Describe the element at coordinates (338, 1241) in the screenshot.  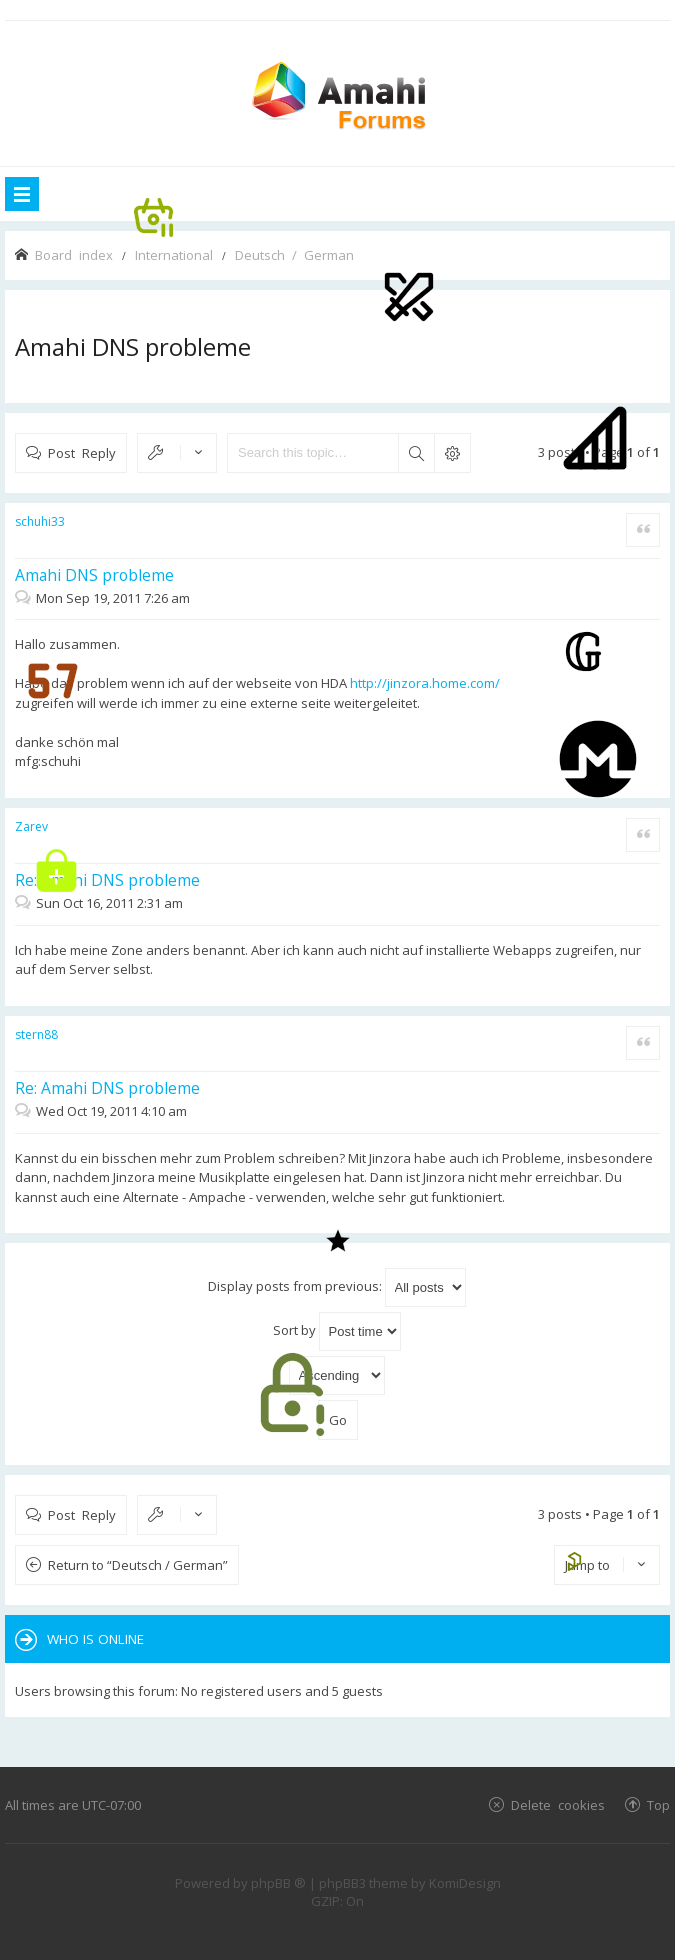
I see `add item to favorites` at that location.